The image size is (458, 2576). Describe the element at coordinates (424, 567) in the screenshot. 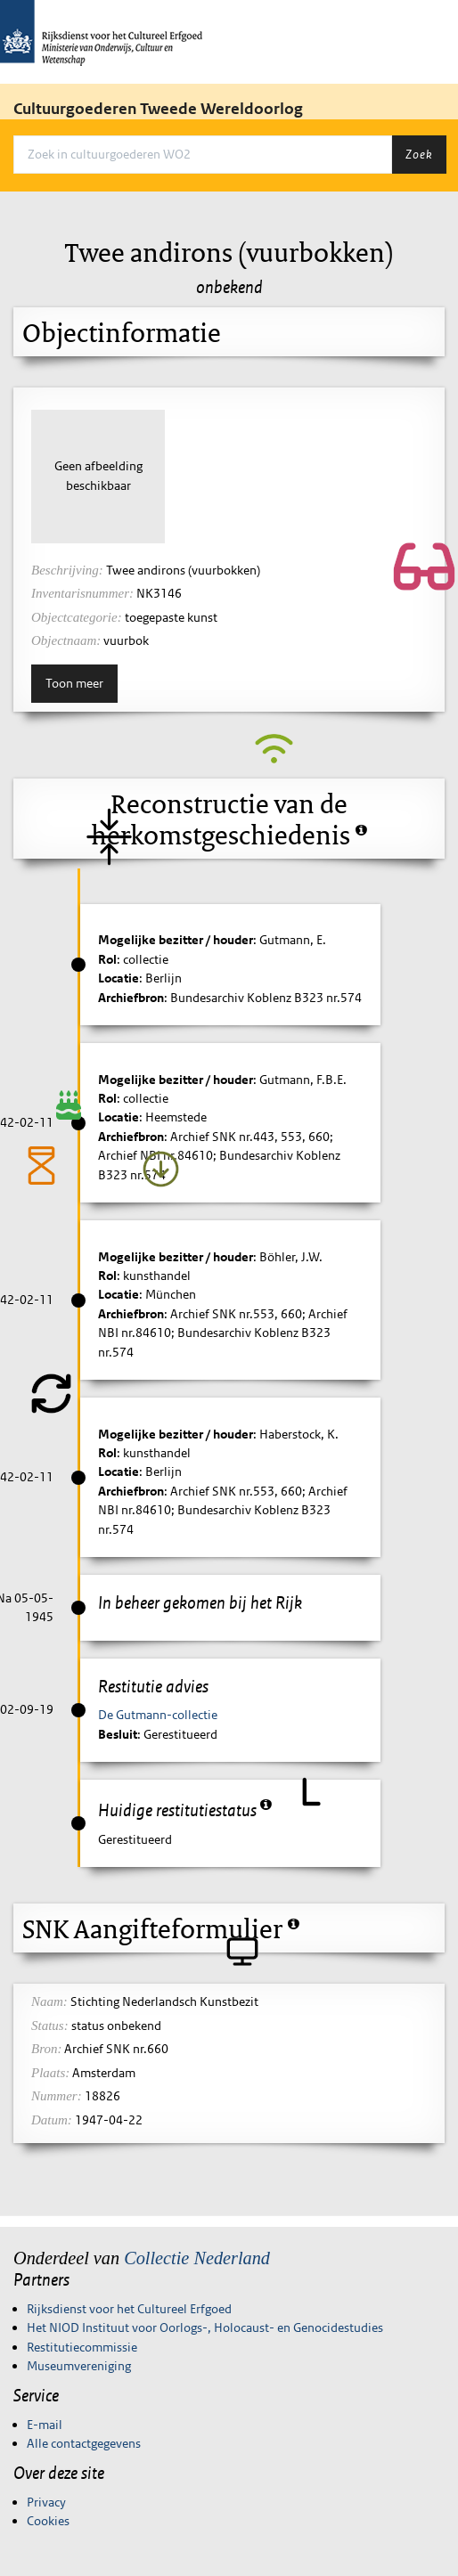

I see `enable reading mode or accessibility features` at that location.